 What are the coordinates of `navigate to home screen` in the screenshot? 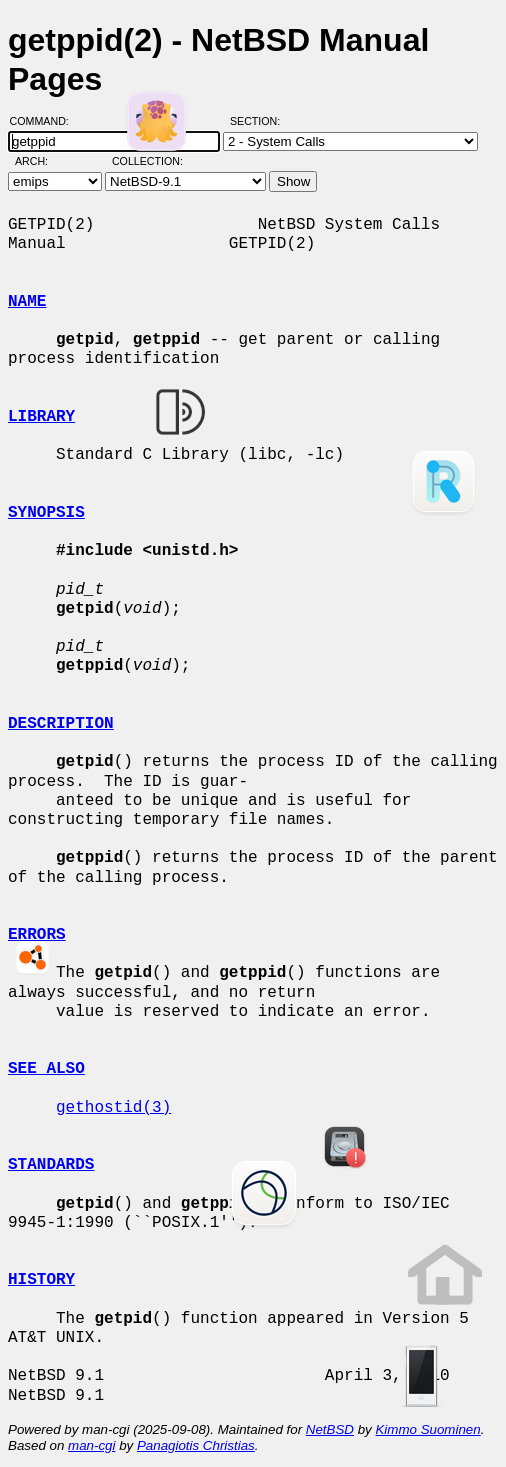 It's located at (445, 1277).